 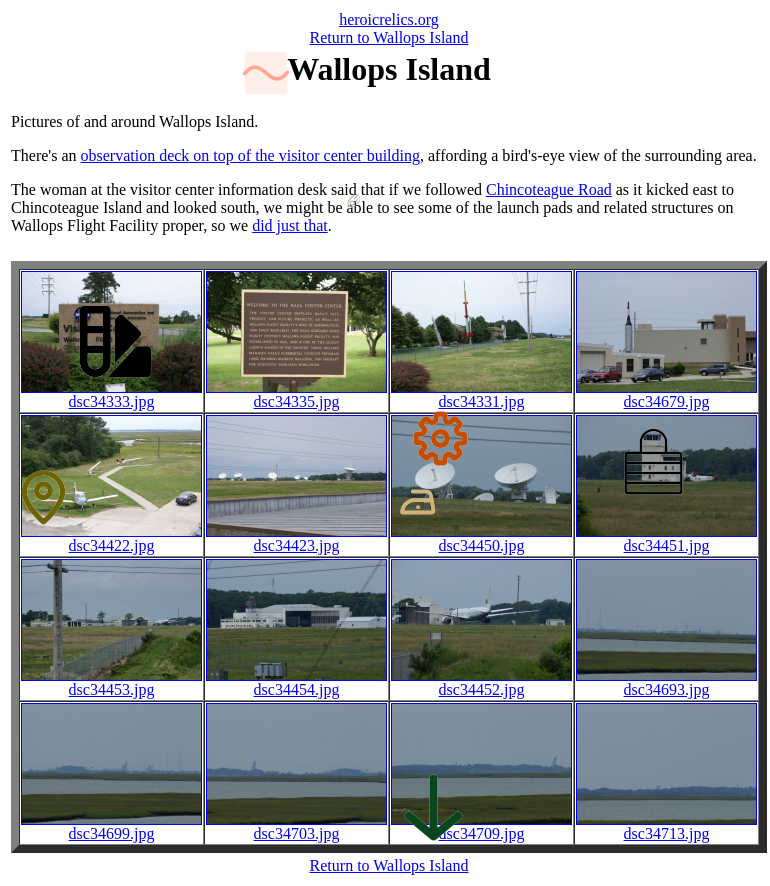 I want to click on indicates a secure or encrypted connection, so click(x=653, y=465).